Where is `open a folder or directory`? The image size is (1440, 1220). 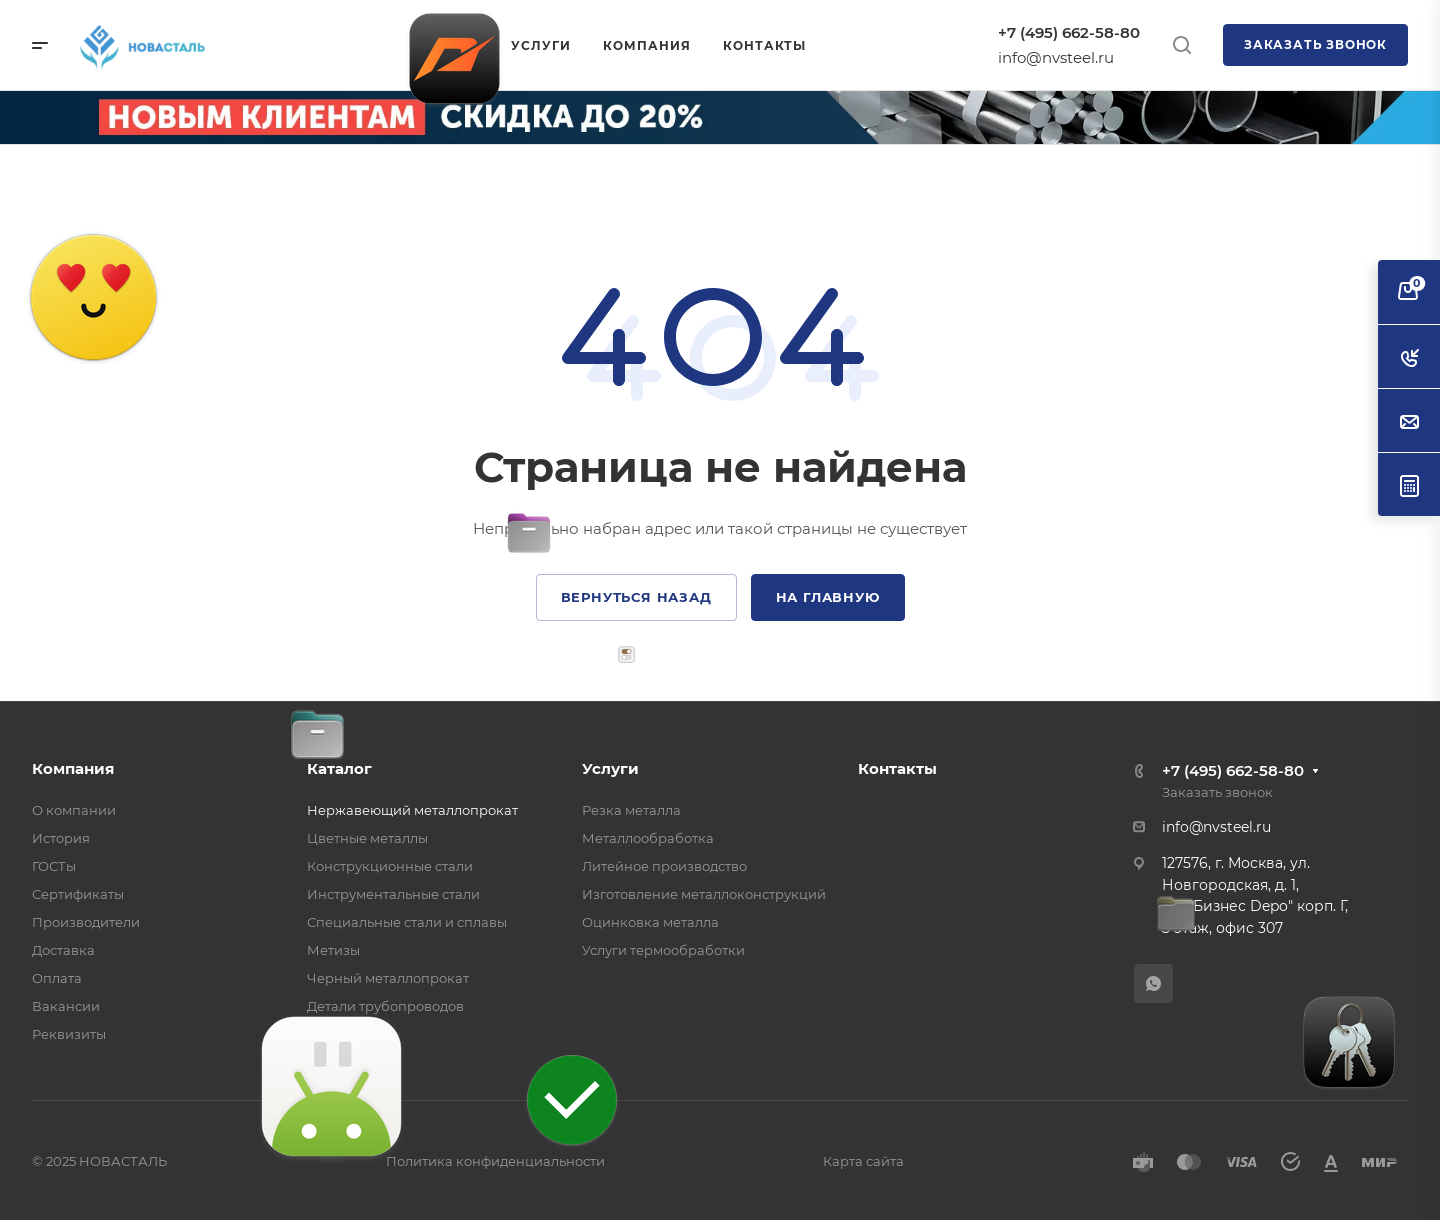 open a folder or directory is located at coordinates (1176, 913).